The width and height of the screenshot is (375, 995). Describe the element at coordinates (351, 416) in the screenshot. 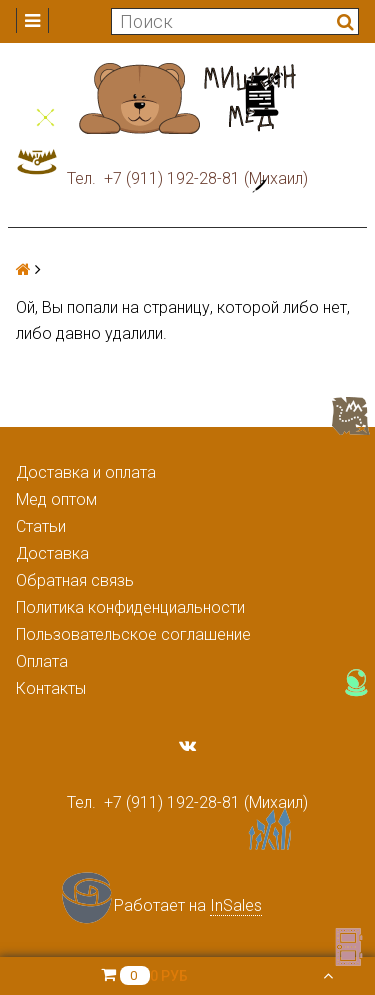

I see `view treasure map or quest location` at that location.